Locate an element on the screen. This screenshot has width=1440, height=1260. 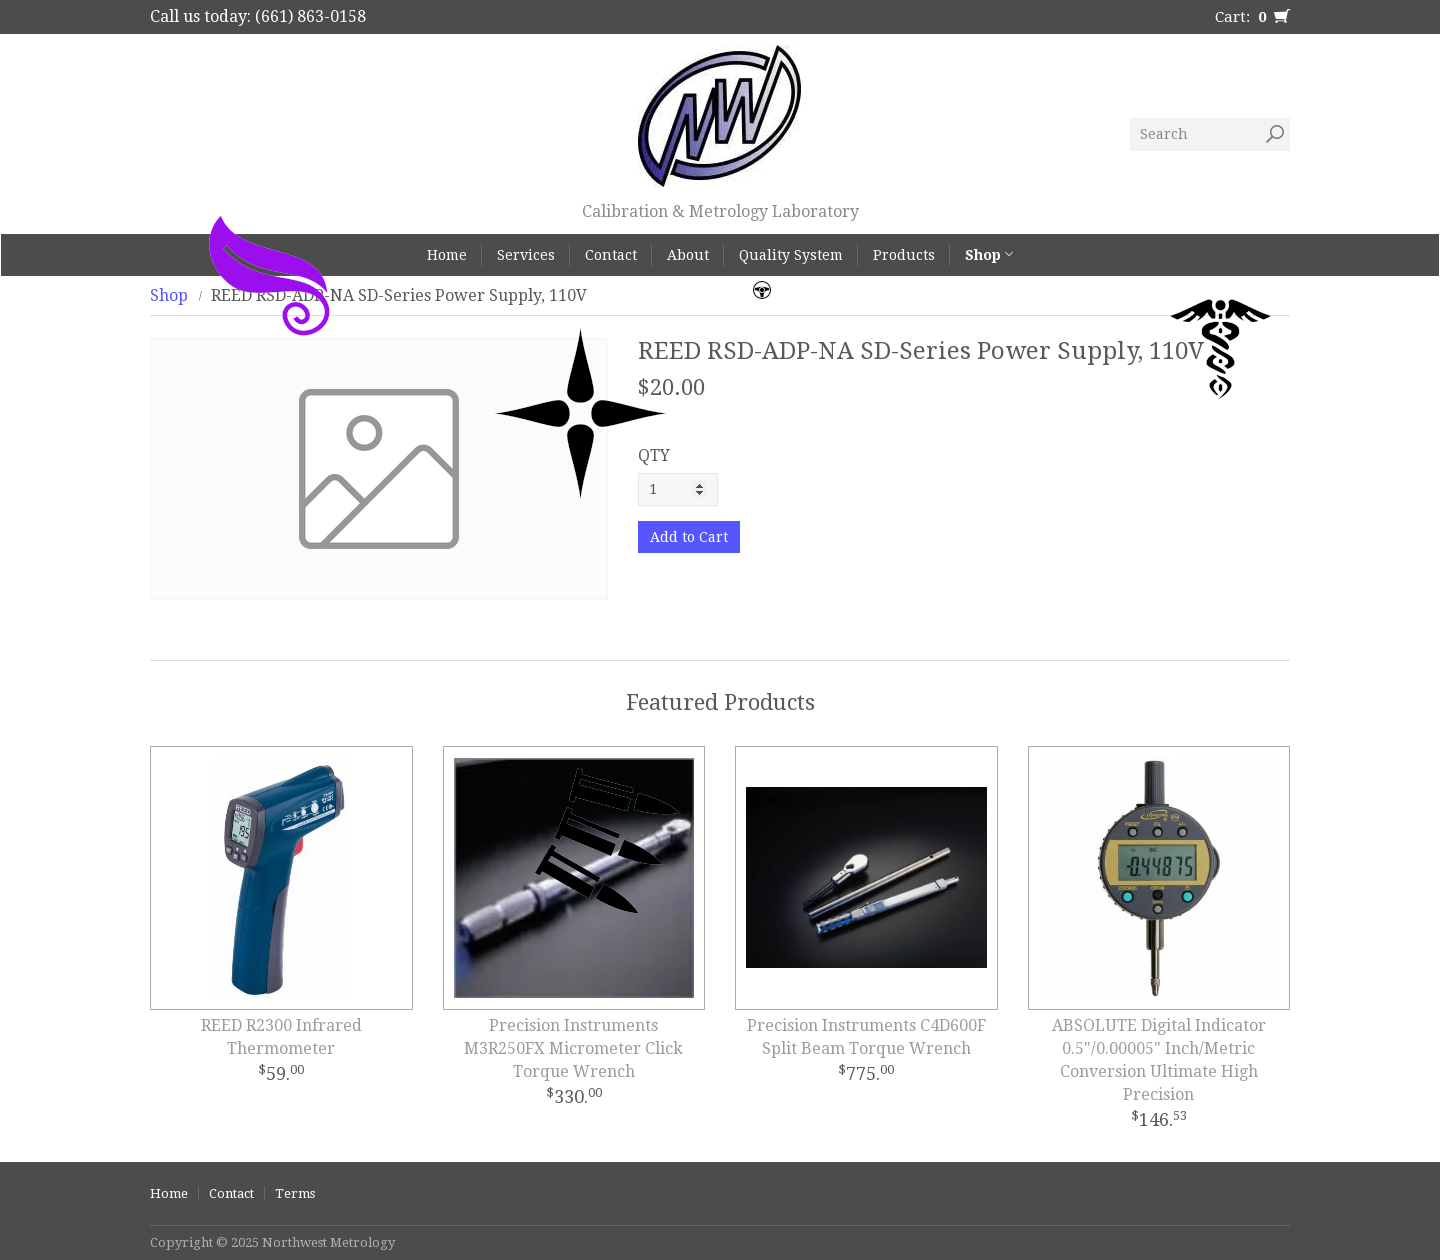
indicates natural or organic content is located at coordinates (269, 275).